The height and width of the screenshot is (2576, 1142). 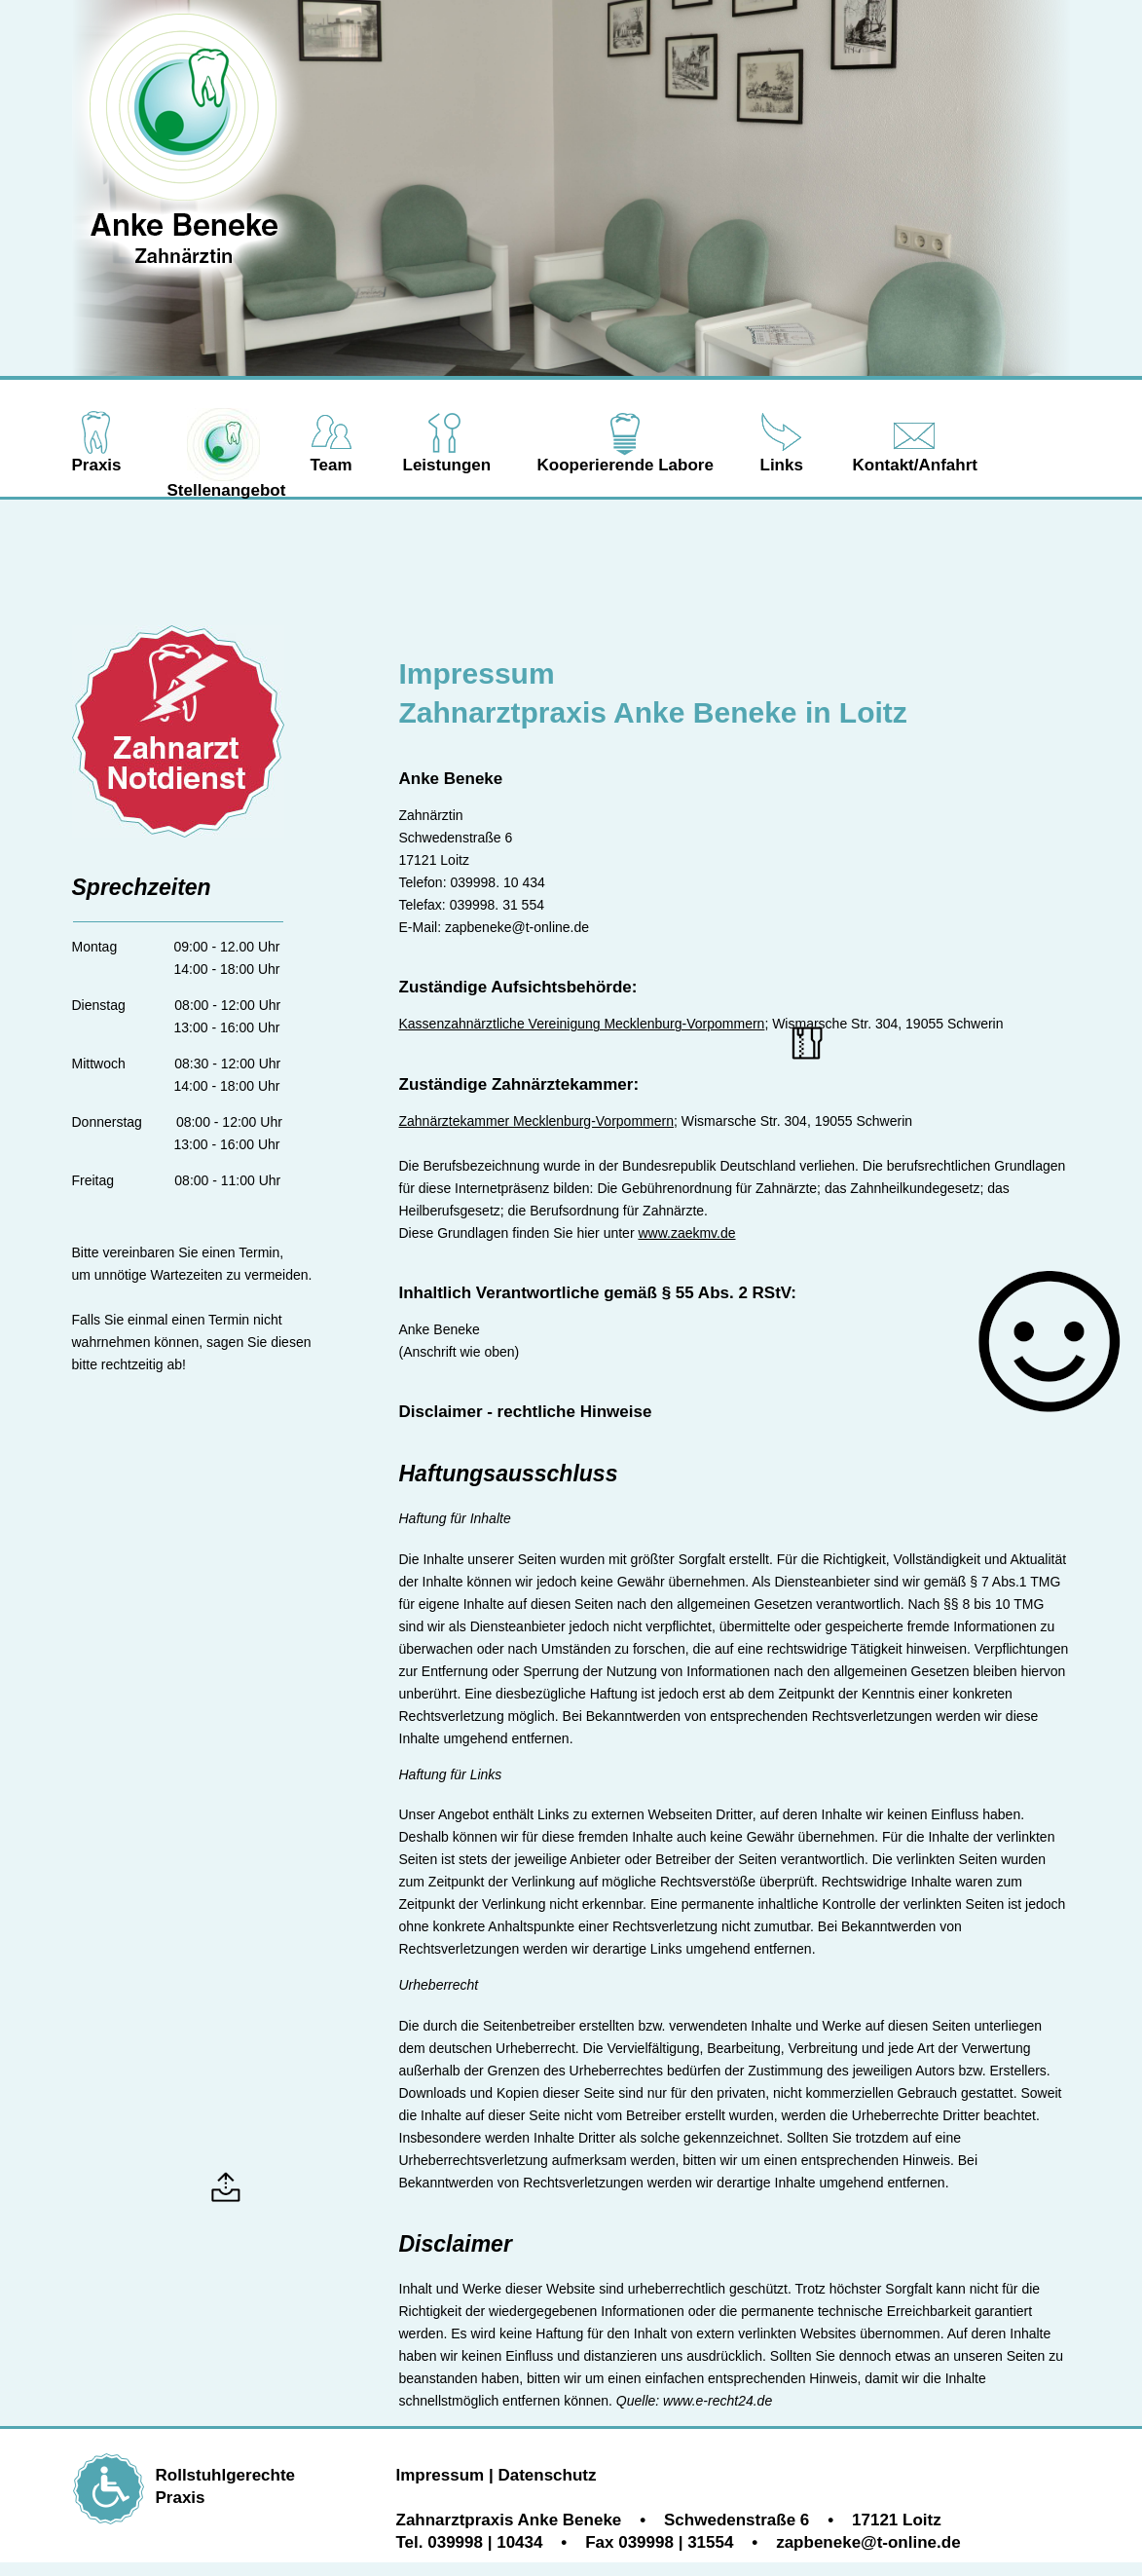 I want to click on insert an emoji or emoticon, so click(x=1049, y=1341).